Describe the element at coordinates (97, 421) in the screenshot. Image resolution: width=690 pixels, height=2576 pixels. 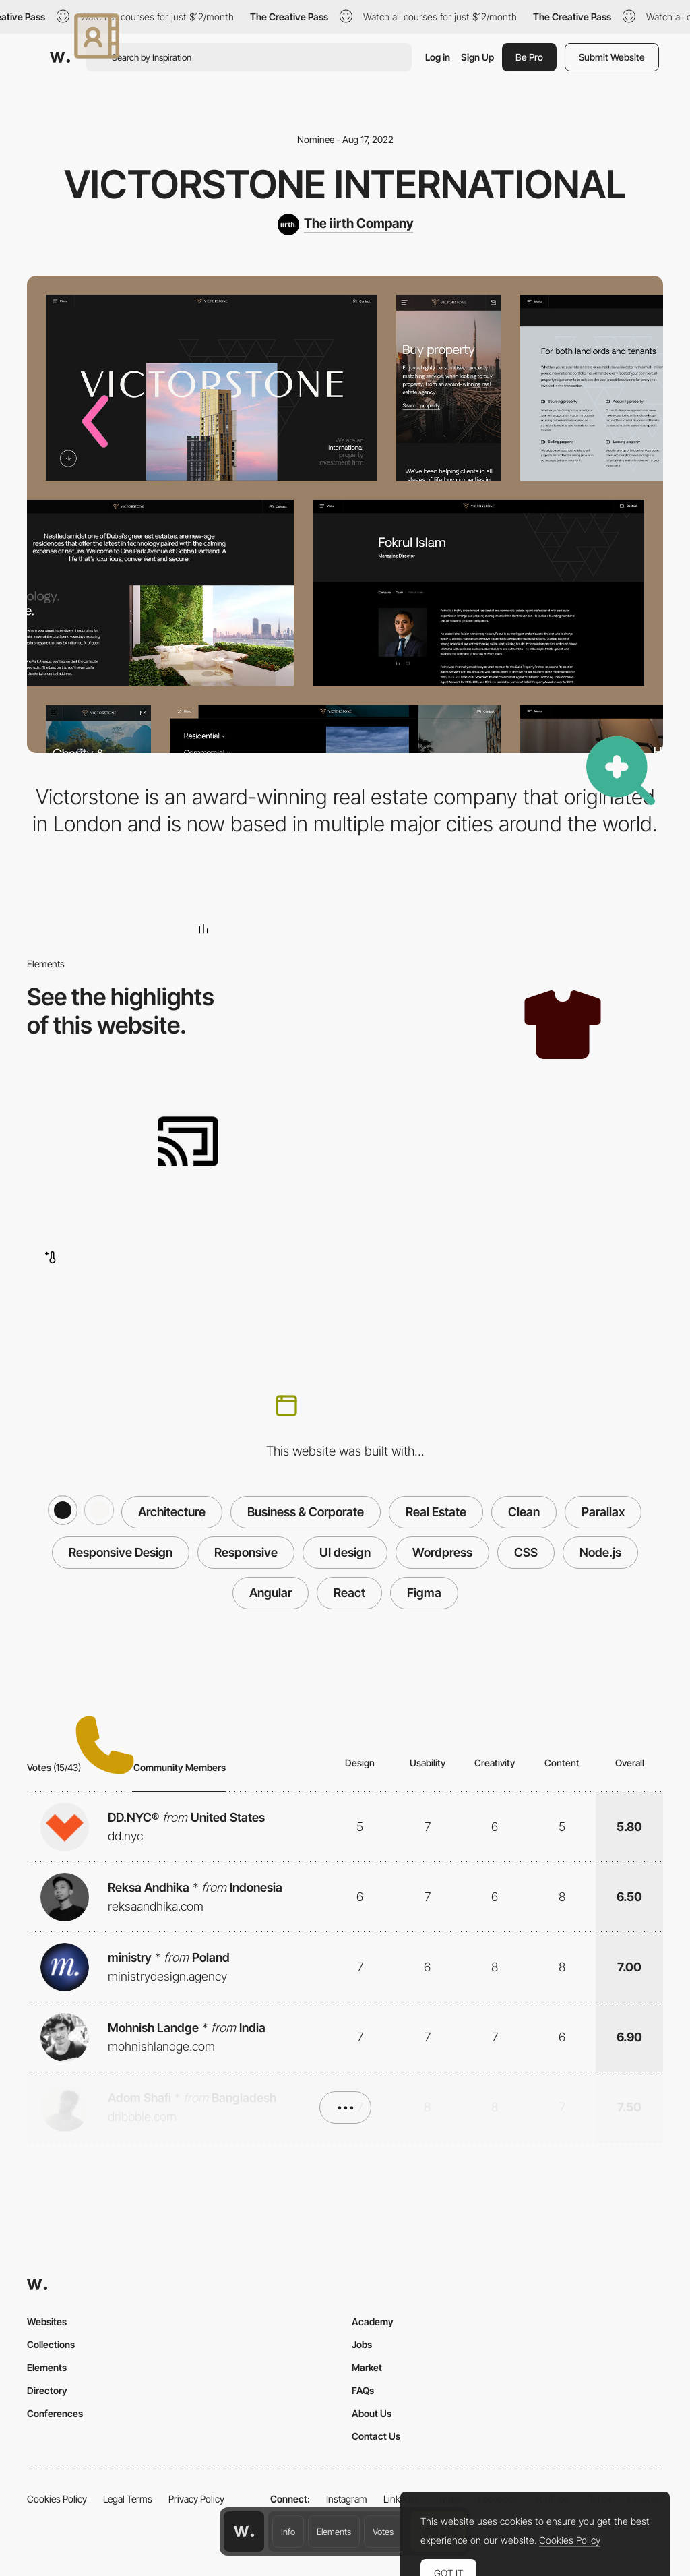
I see `go back to the previous screen` at that location.